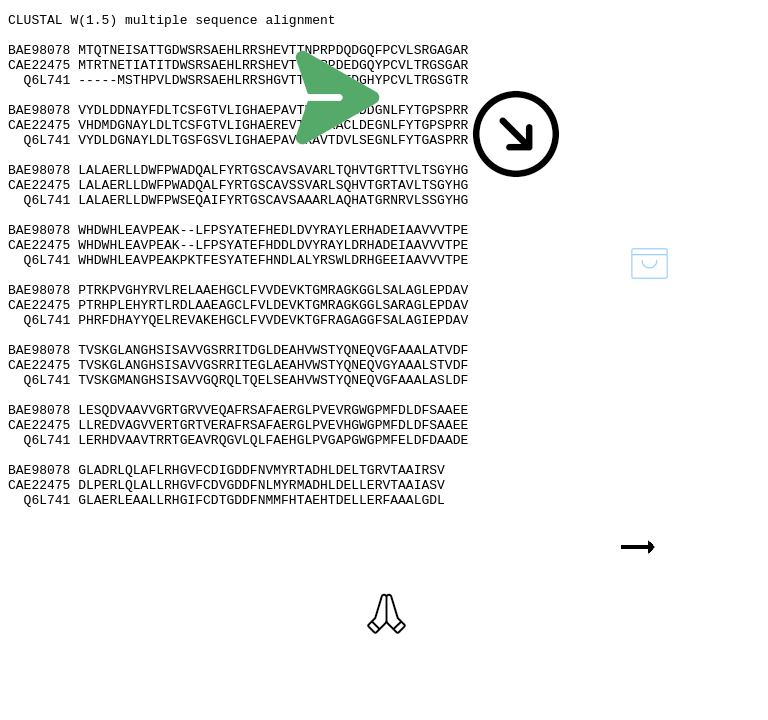 Image resolution: width=768 pixels, height=720 pixels. I want to click on send a prayer or blessing, so click(386, 614).